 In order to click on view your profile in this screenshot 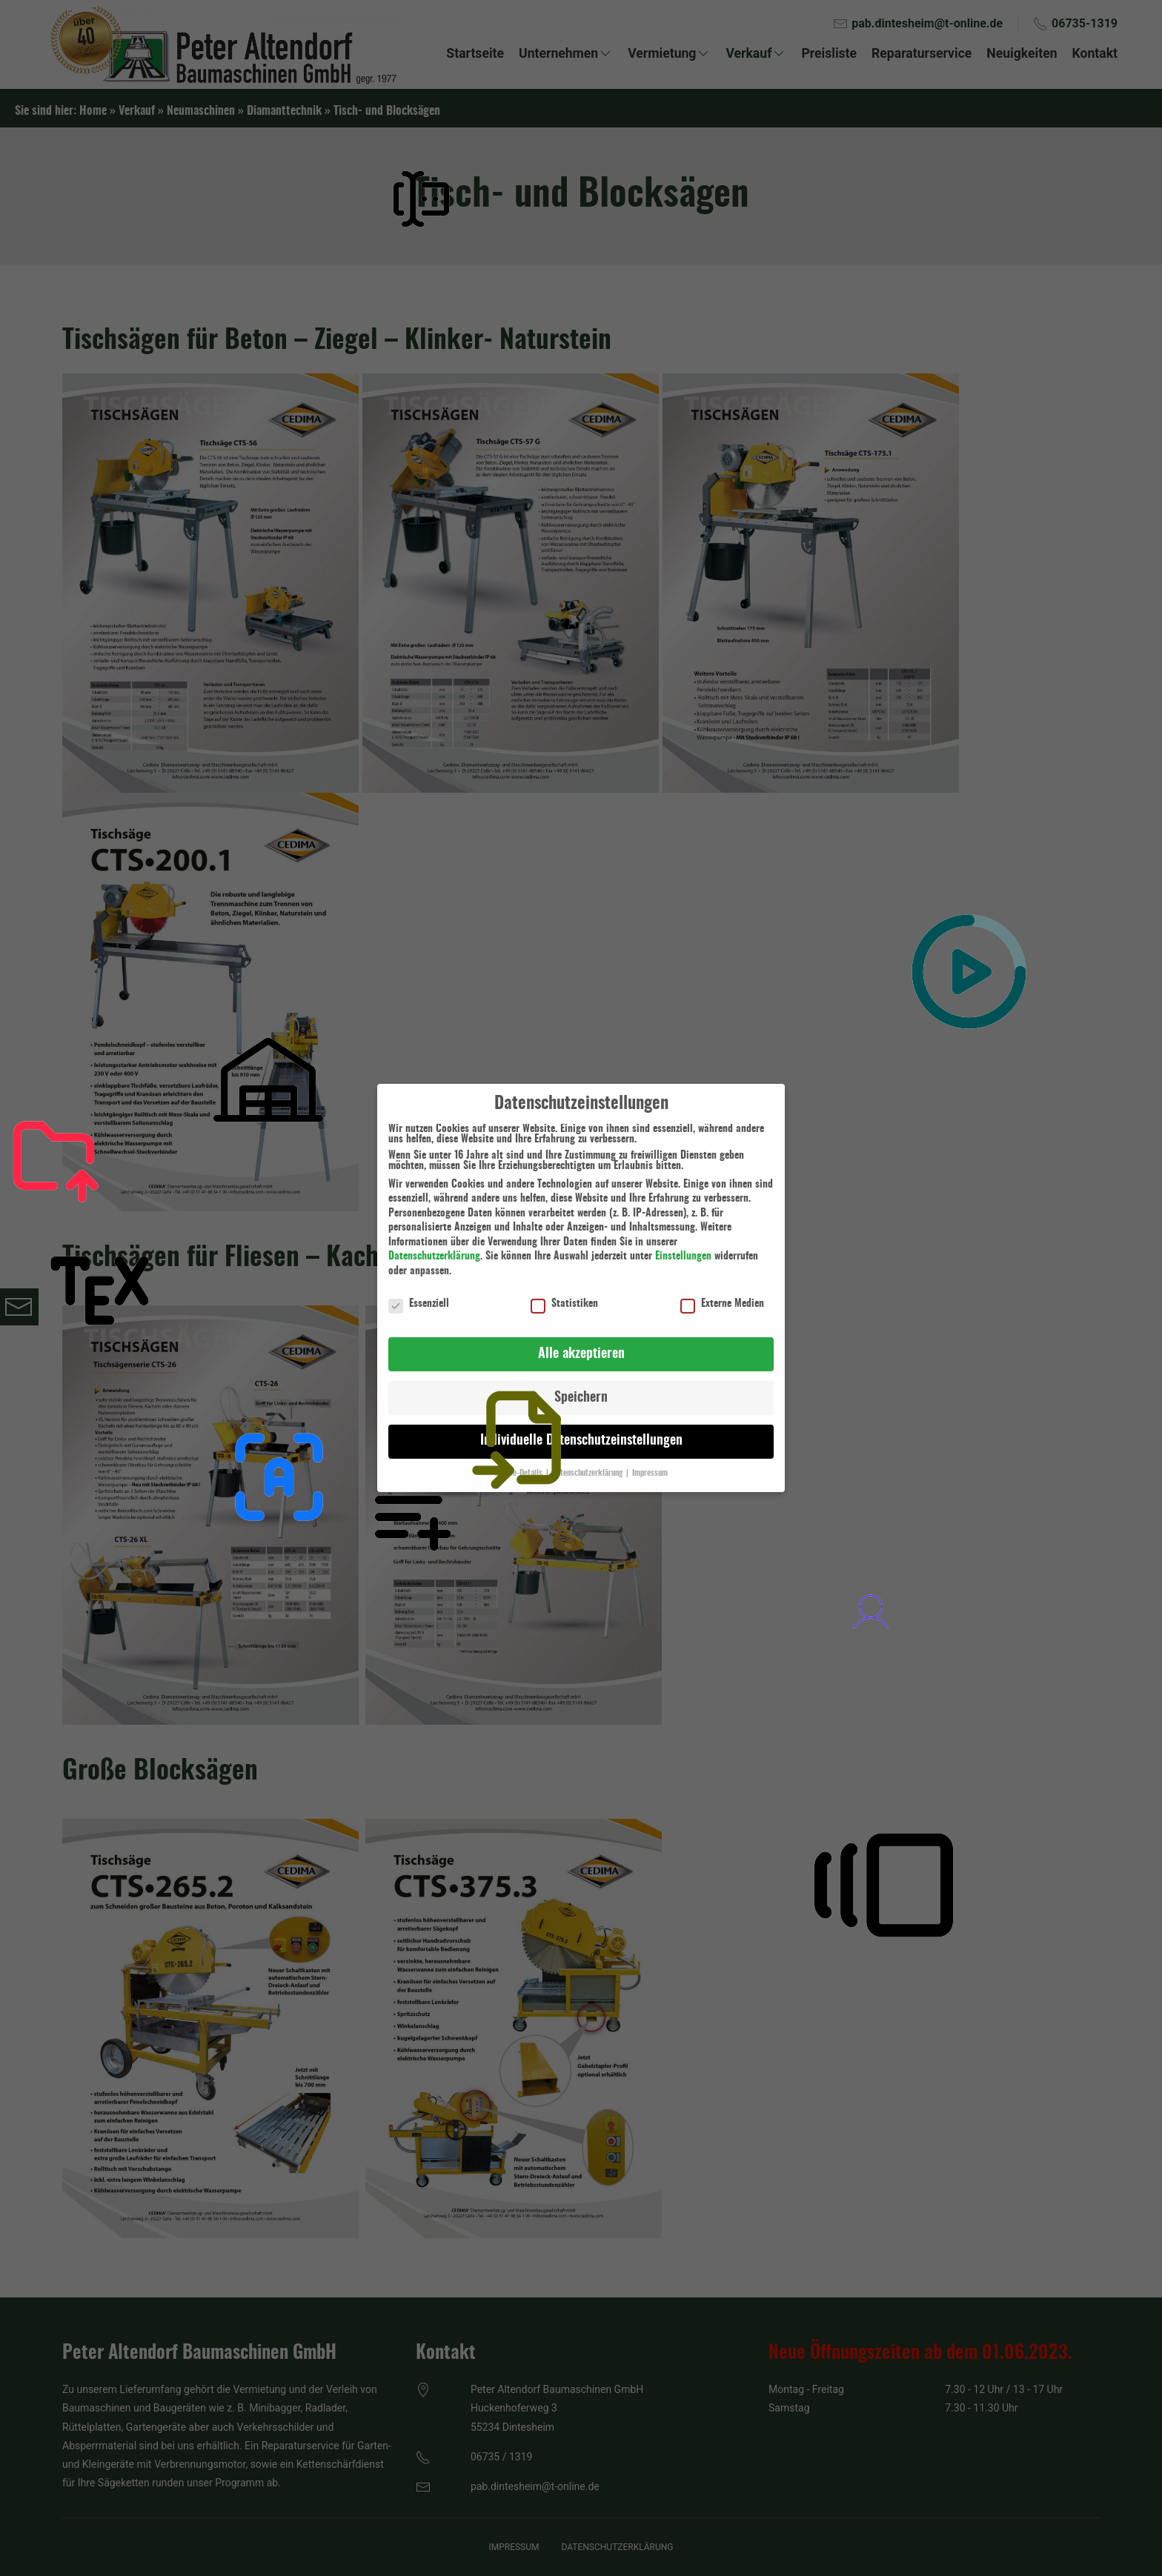, I will do `click(871, 1612)`.